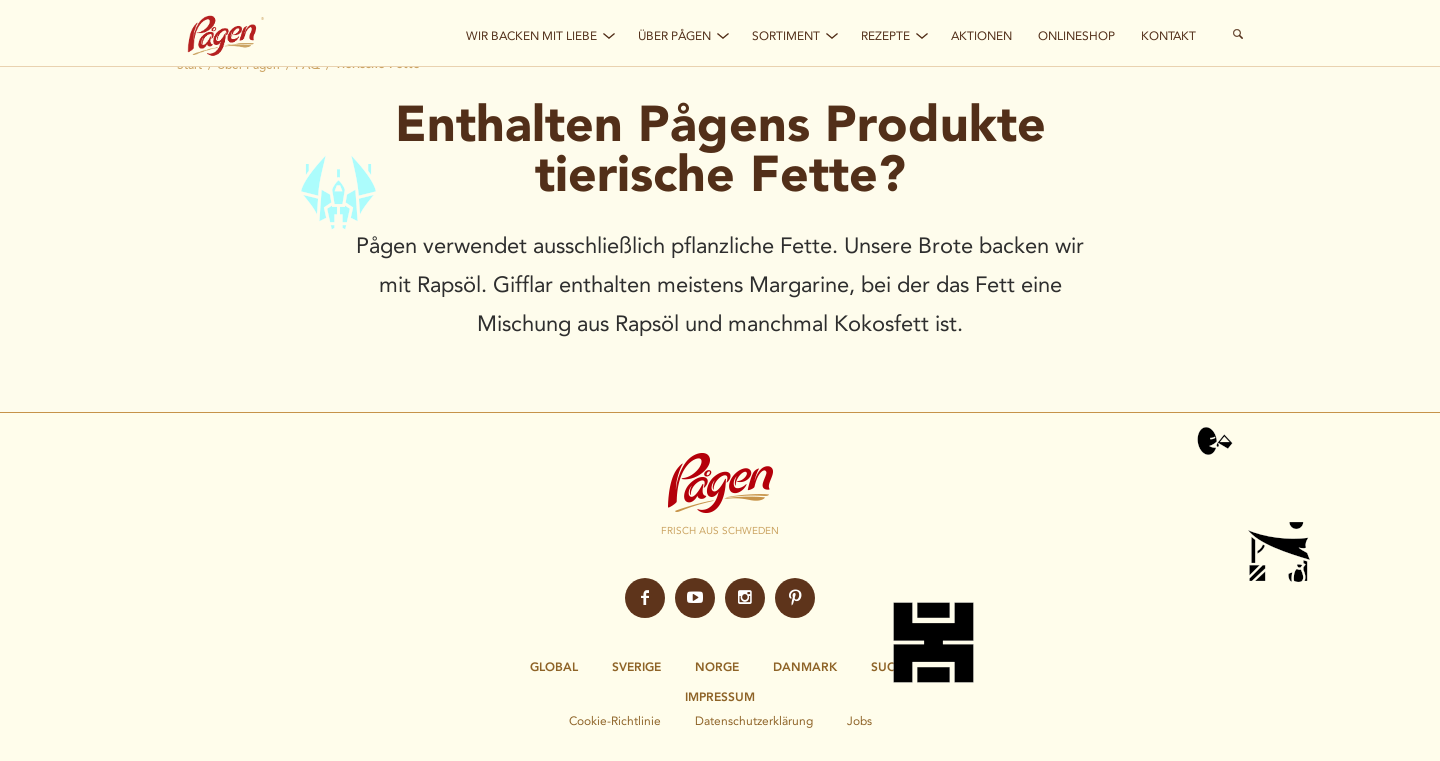  Describe the element at coordinates (338, 192) in the screenshot. I see `launch space combat game` at that location.